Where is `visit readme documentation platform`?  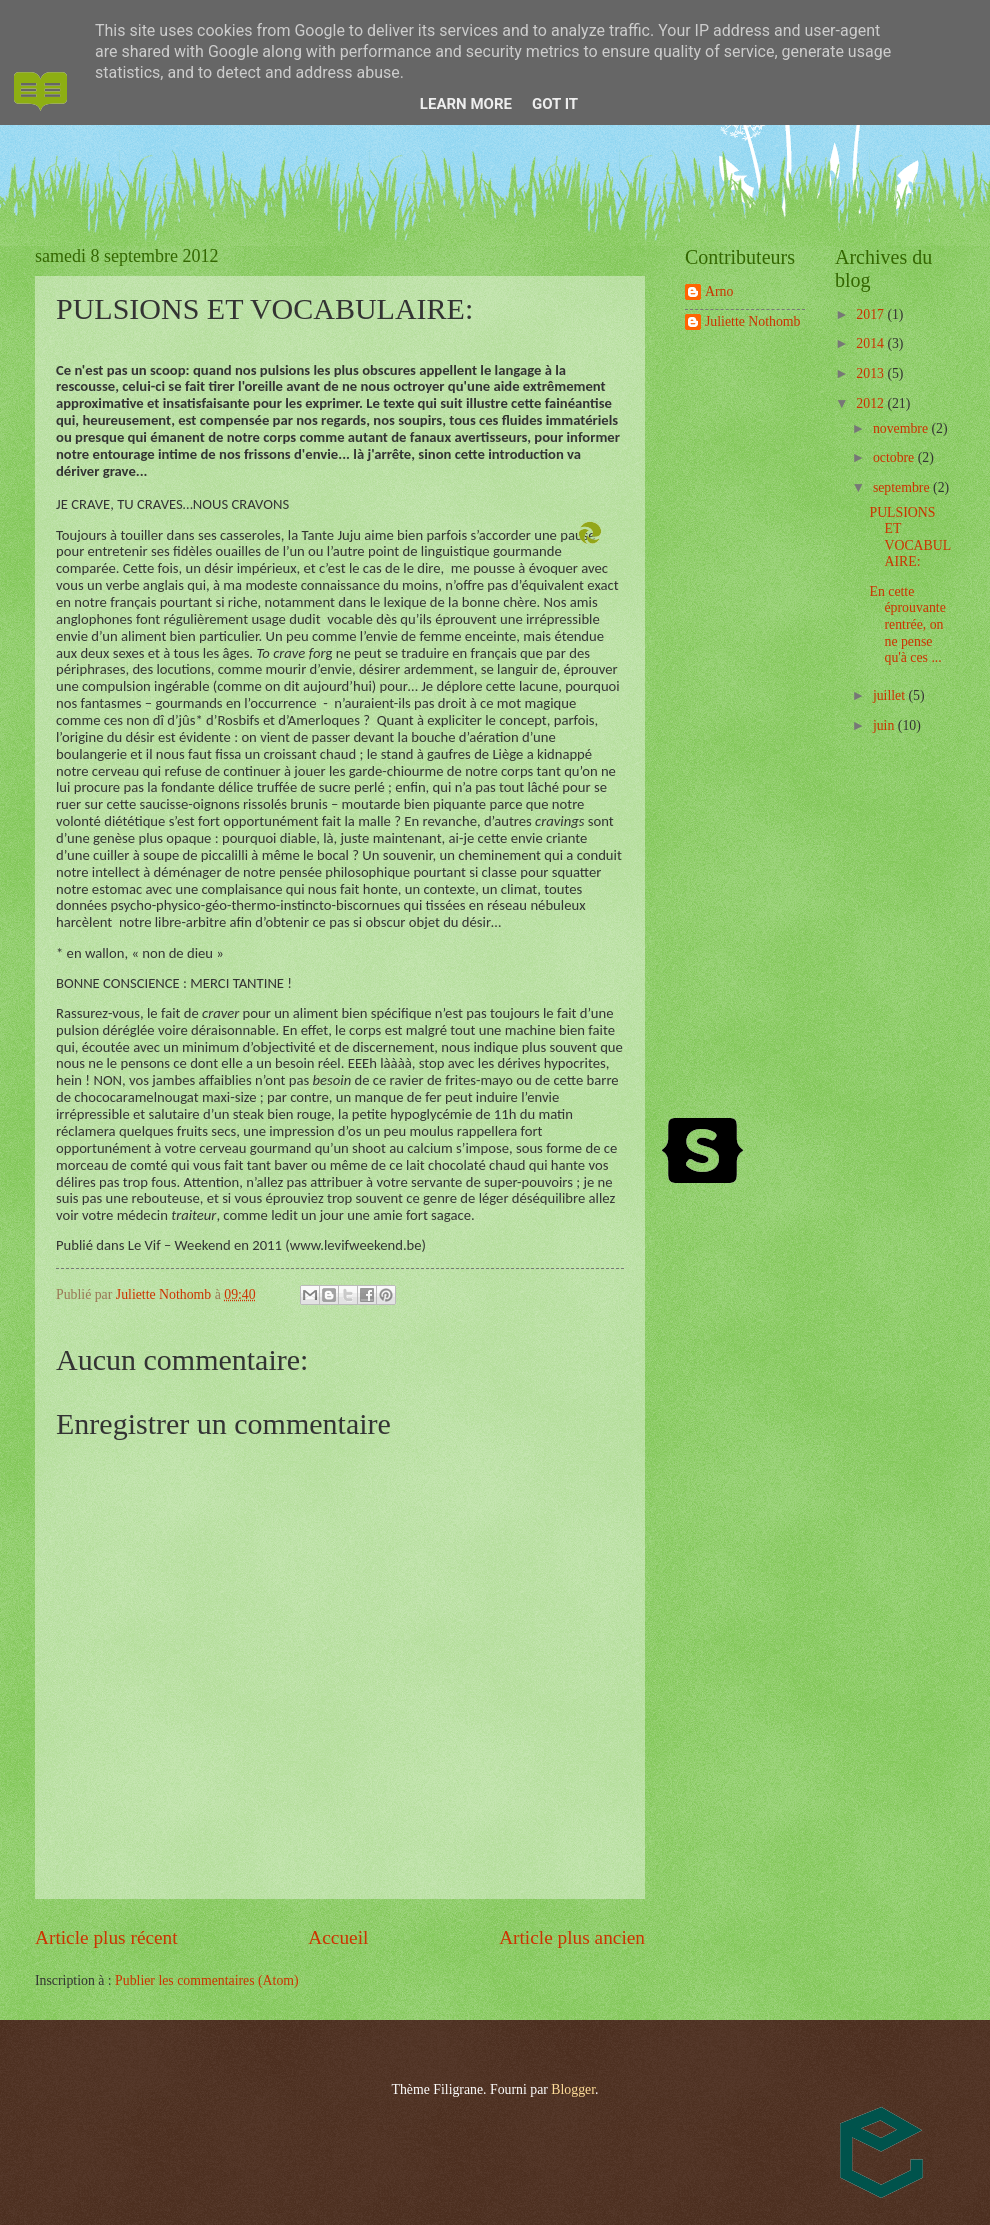
visit readme documentation platform is located at coordinates (40, 91).